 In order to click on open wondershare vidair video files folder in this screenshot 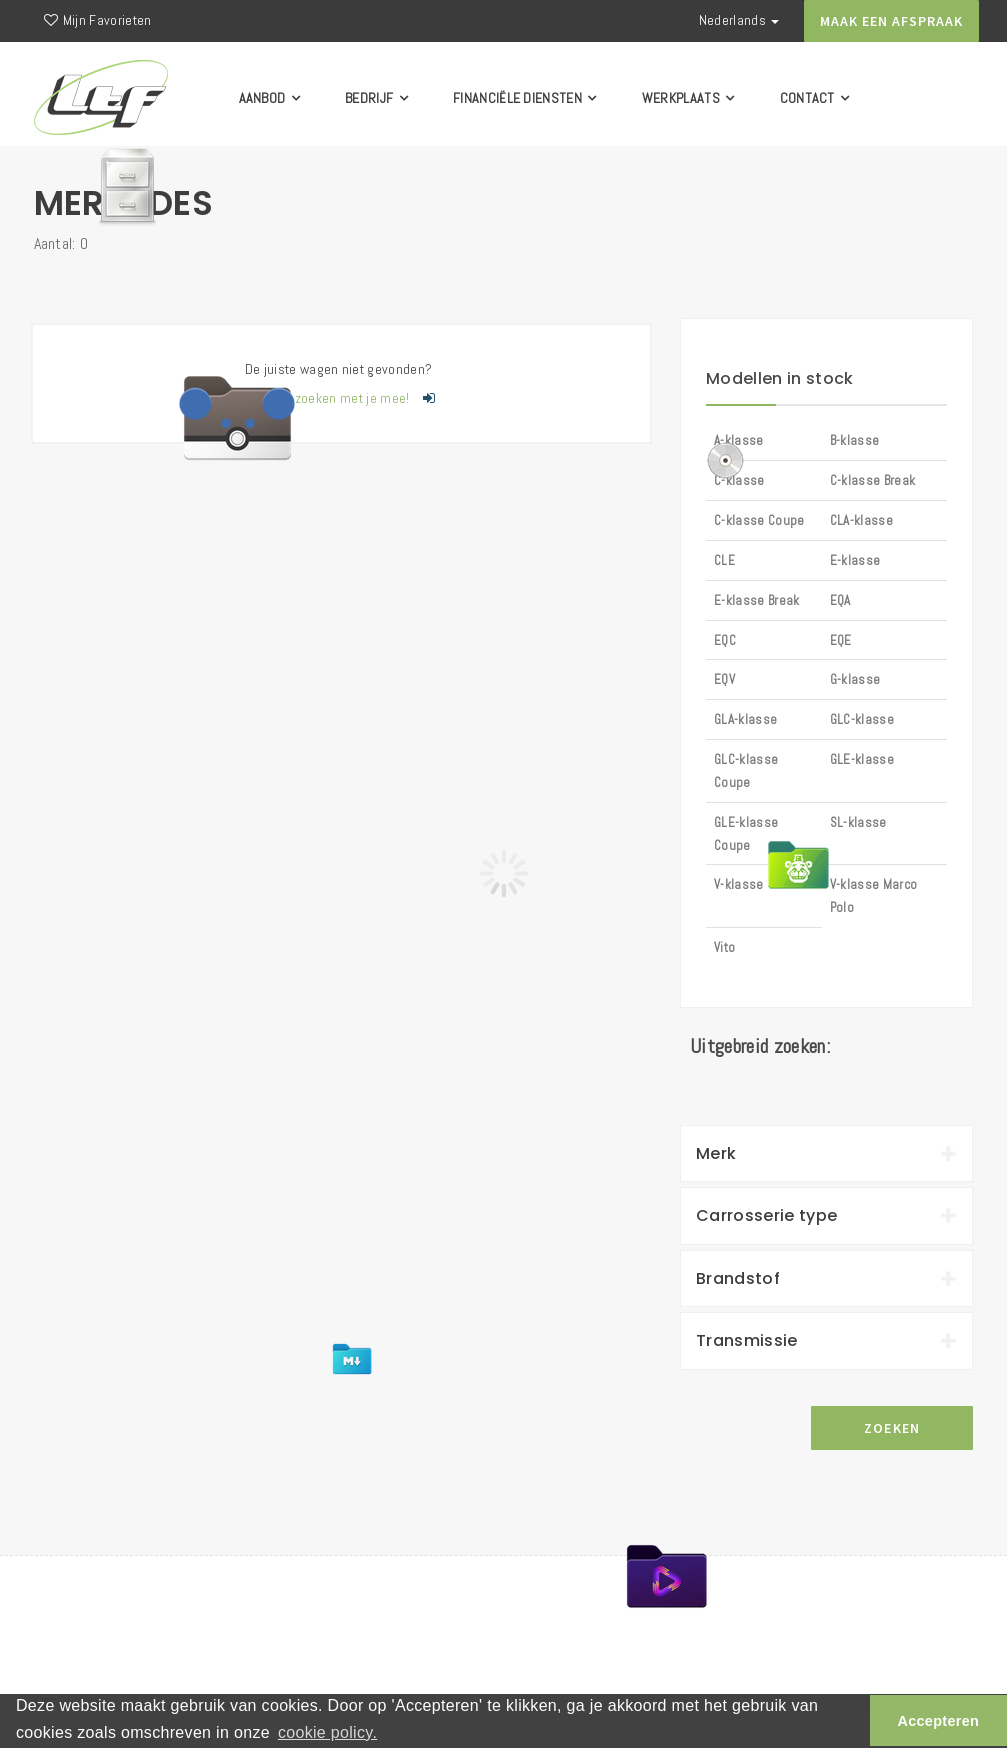, I will do `click(666, 1578)`.